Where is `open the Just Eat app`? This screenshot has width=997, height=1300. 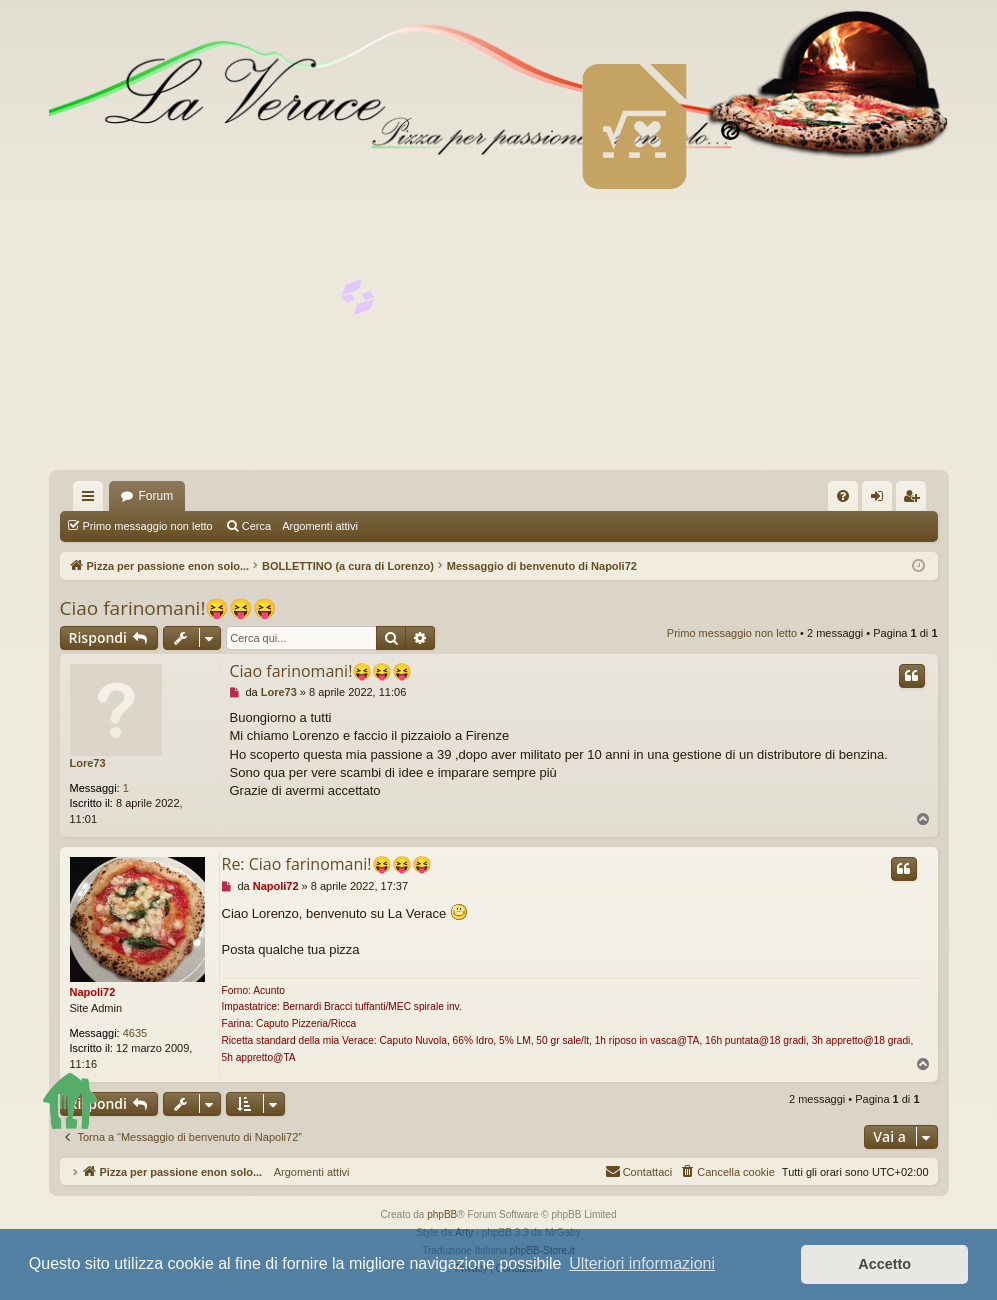
open the Just Eat app is located at coordinates (70, 1101).